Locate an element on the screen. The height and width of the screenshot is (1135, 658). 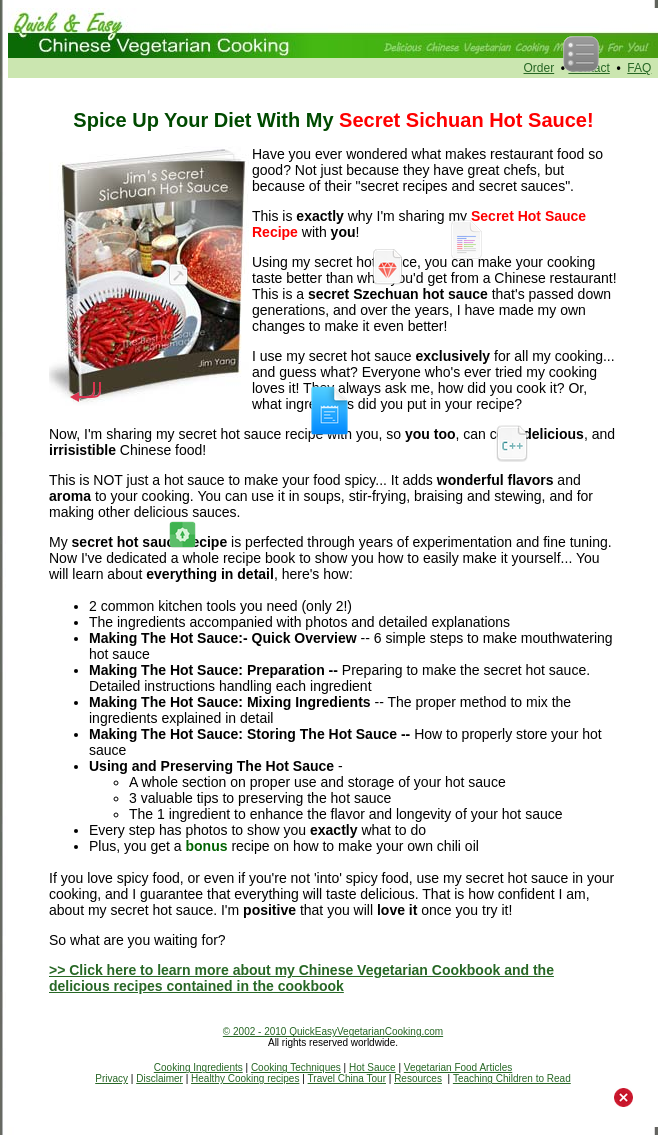
a script or code file is located at coordinates (466, 239).